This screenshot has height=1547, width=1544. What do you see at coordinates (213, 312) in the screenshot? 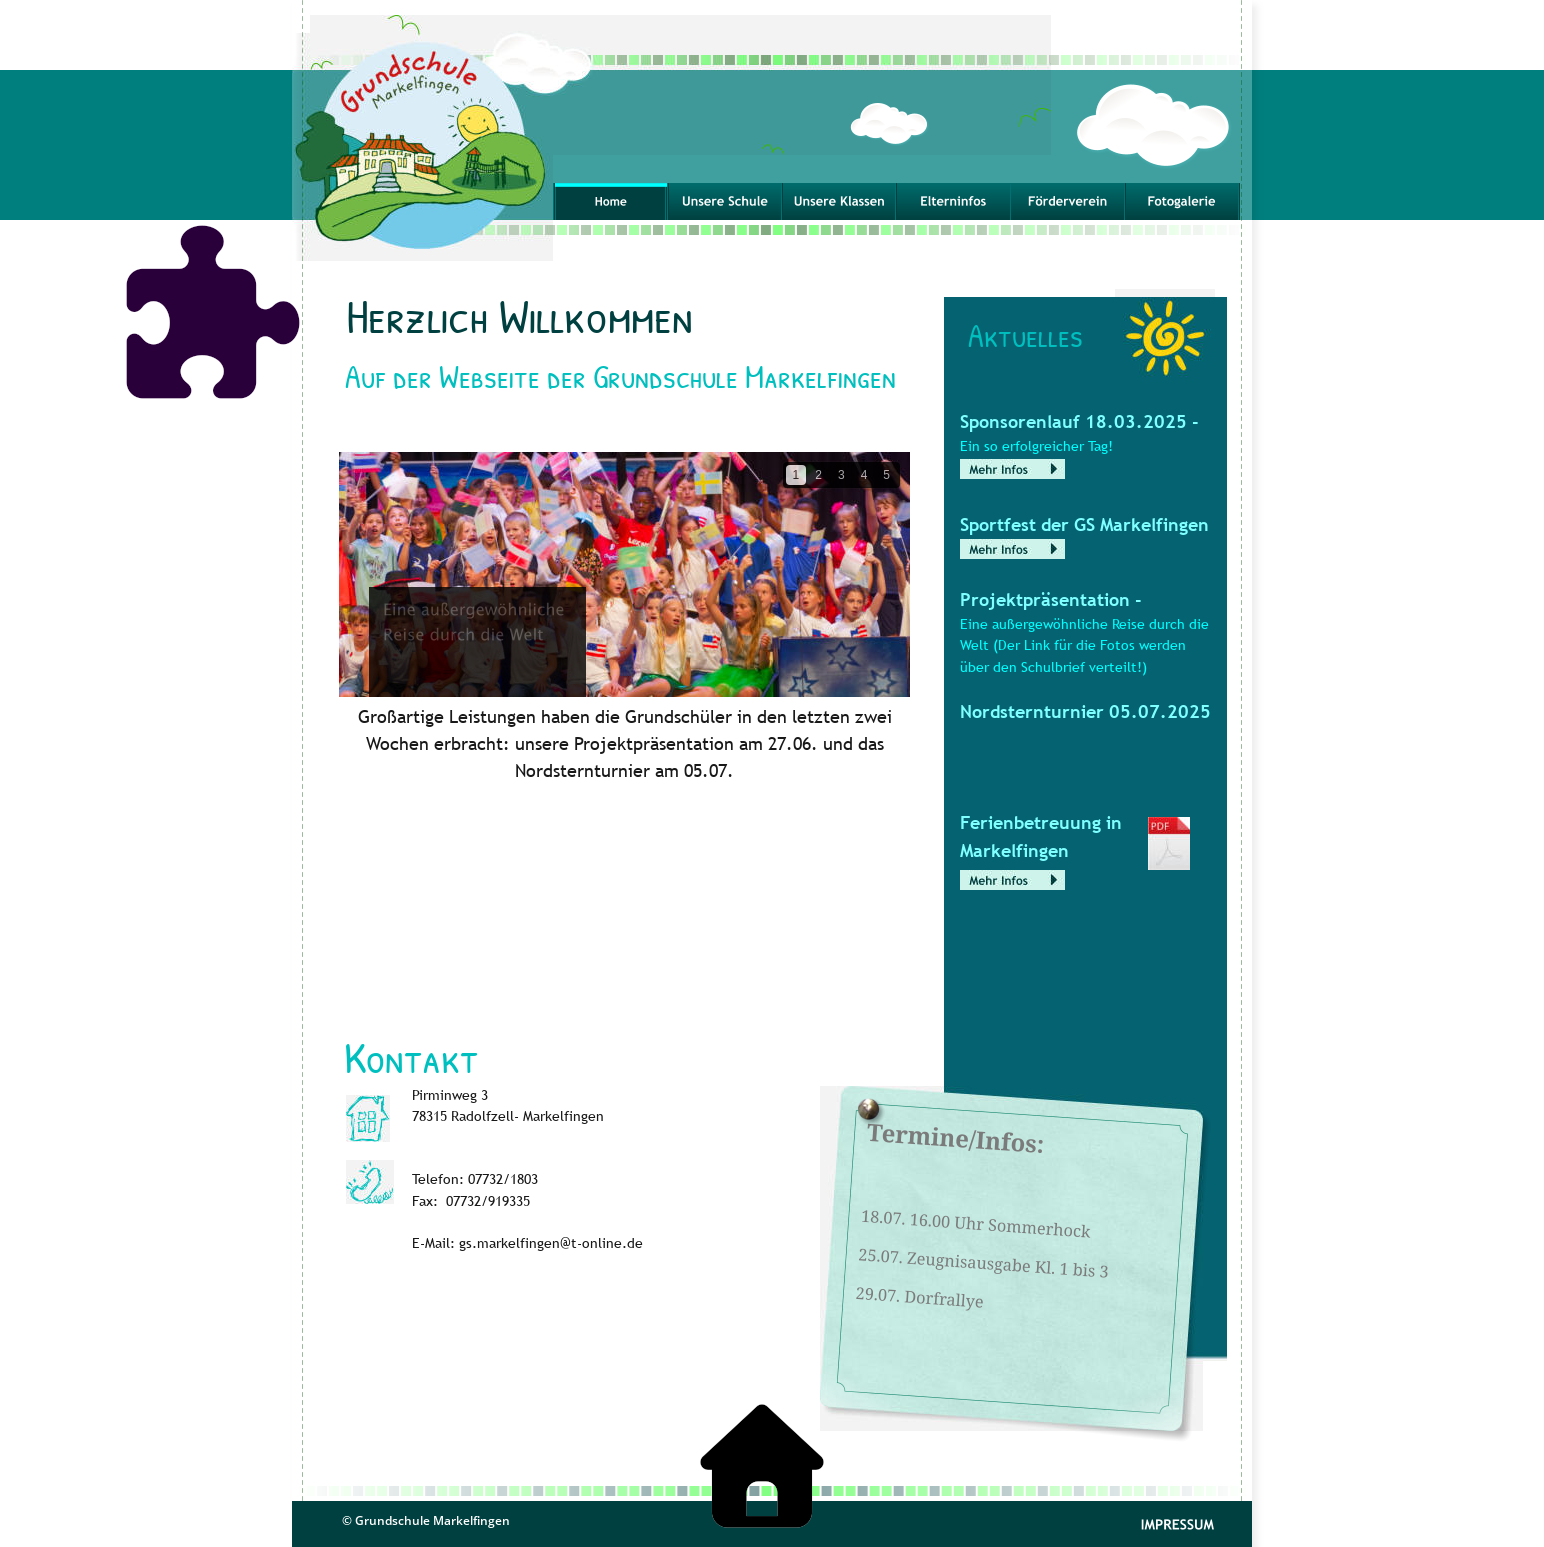
I see `access plugins or extensions` at bounding box center [213, 312].